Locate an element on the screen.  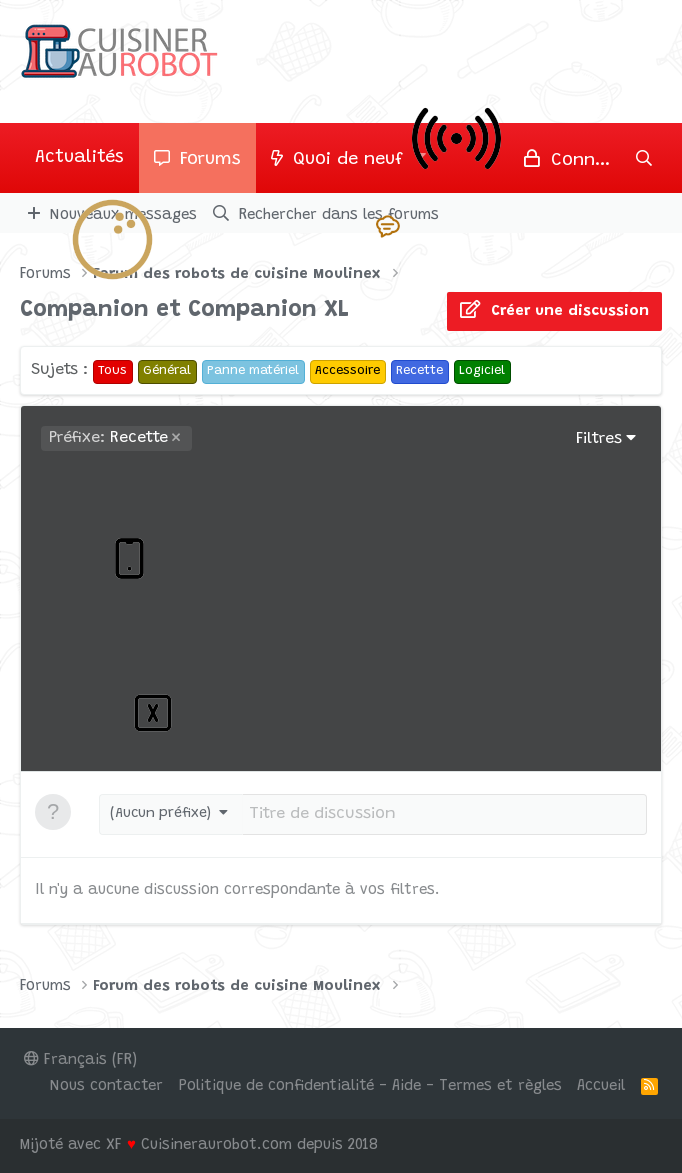
access bowling game or activity is located at coordinates (112, 239).